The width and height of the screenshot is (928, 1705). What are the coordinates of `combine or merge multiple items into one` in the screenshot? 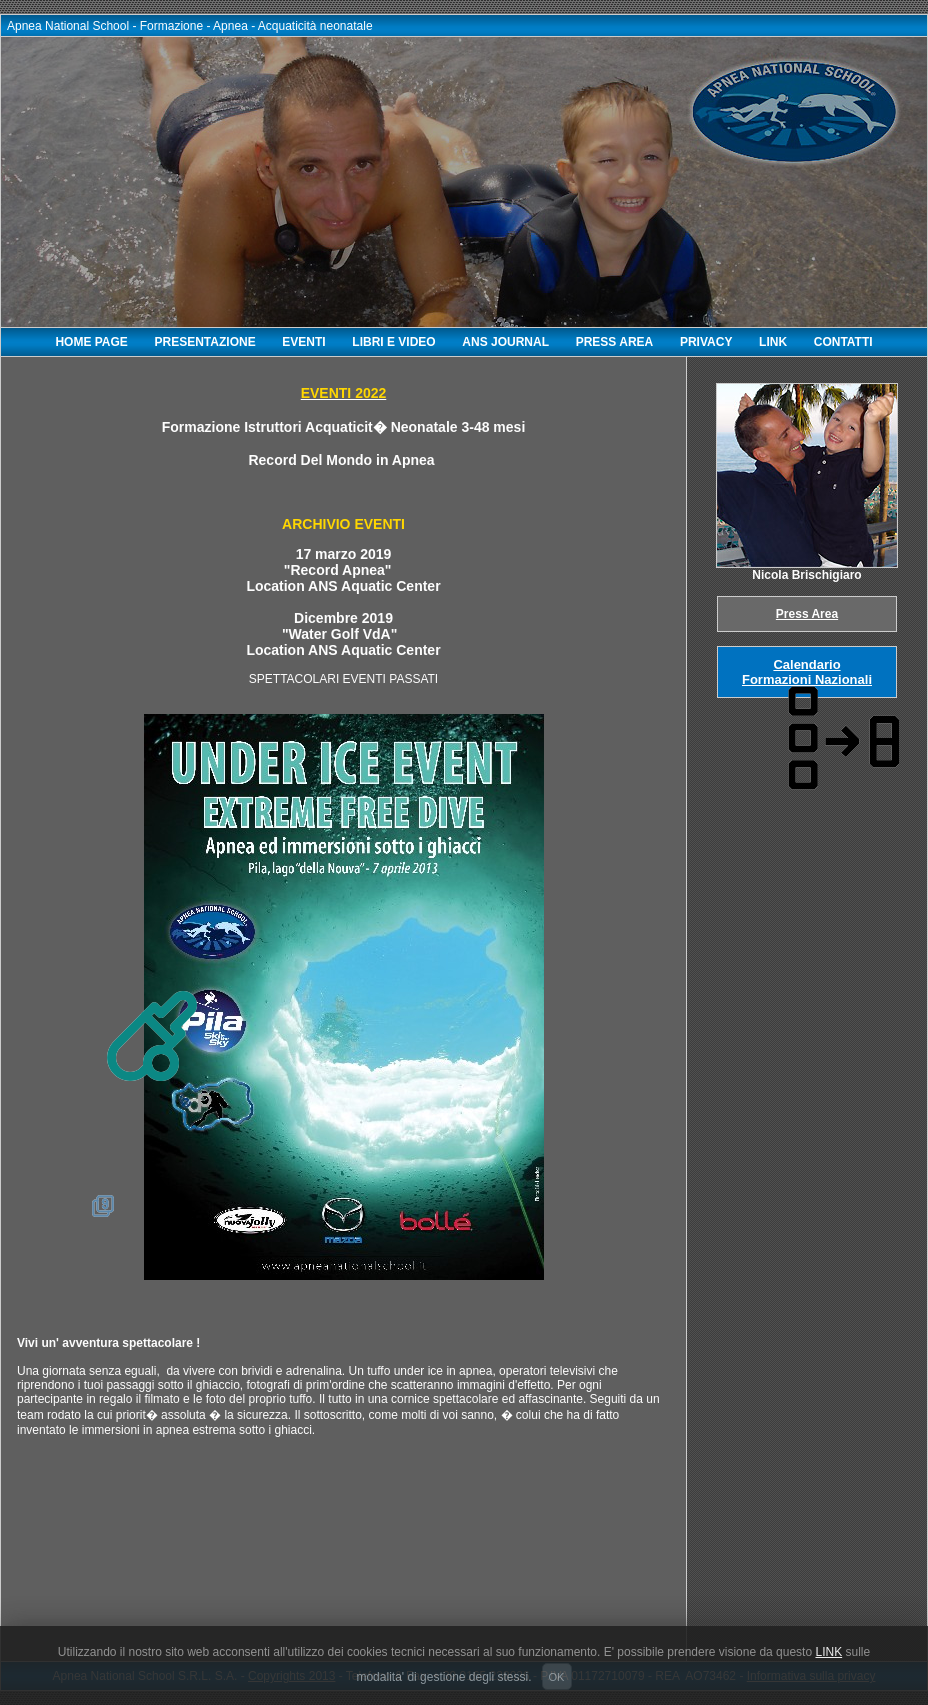 It's located at (840, 738).